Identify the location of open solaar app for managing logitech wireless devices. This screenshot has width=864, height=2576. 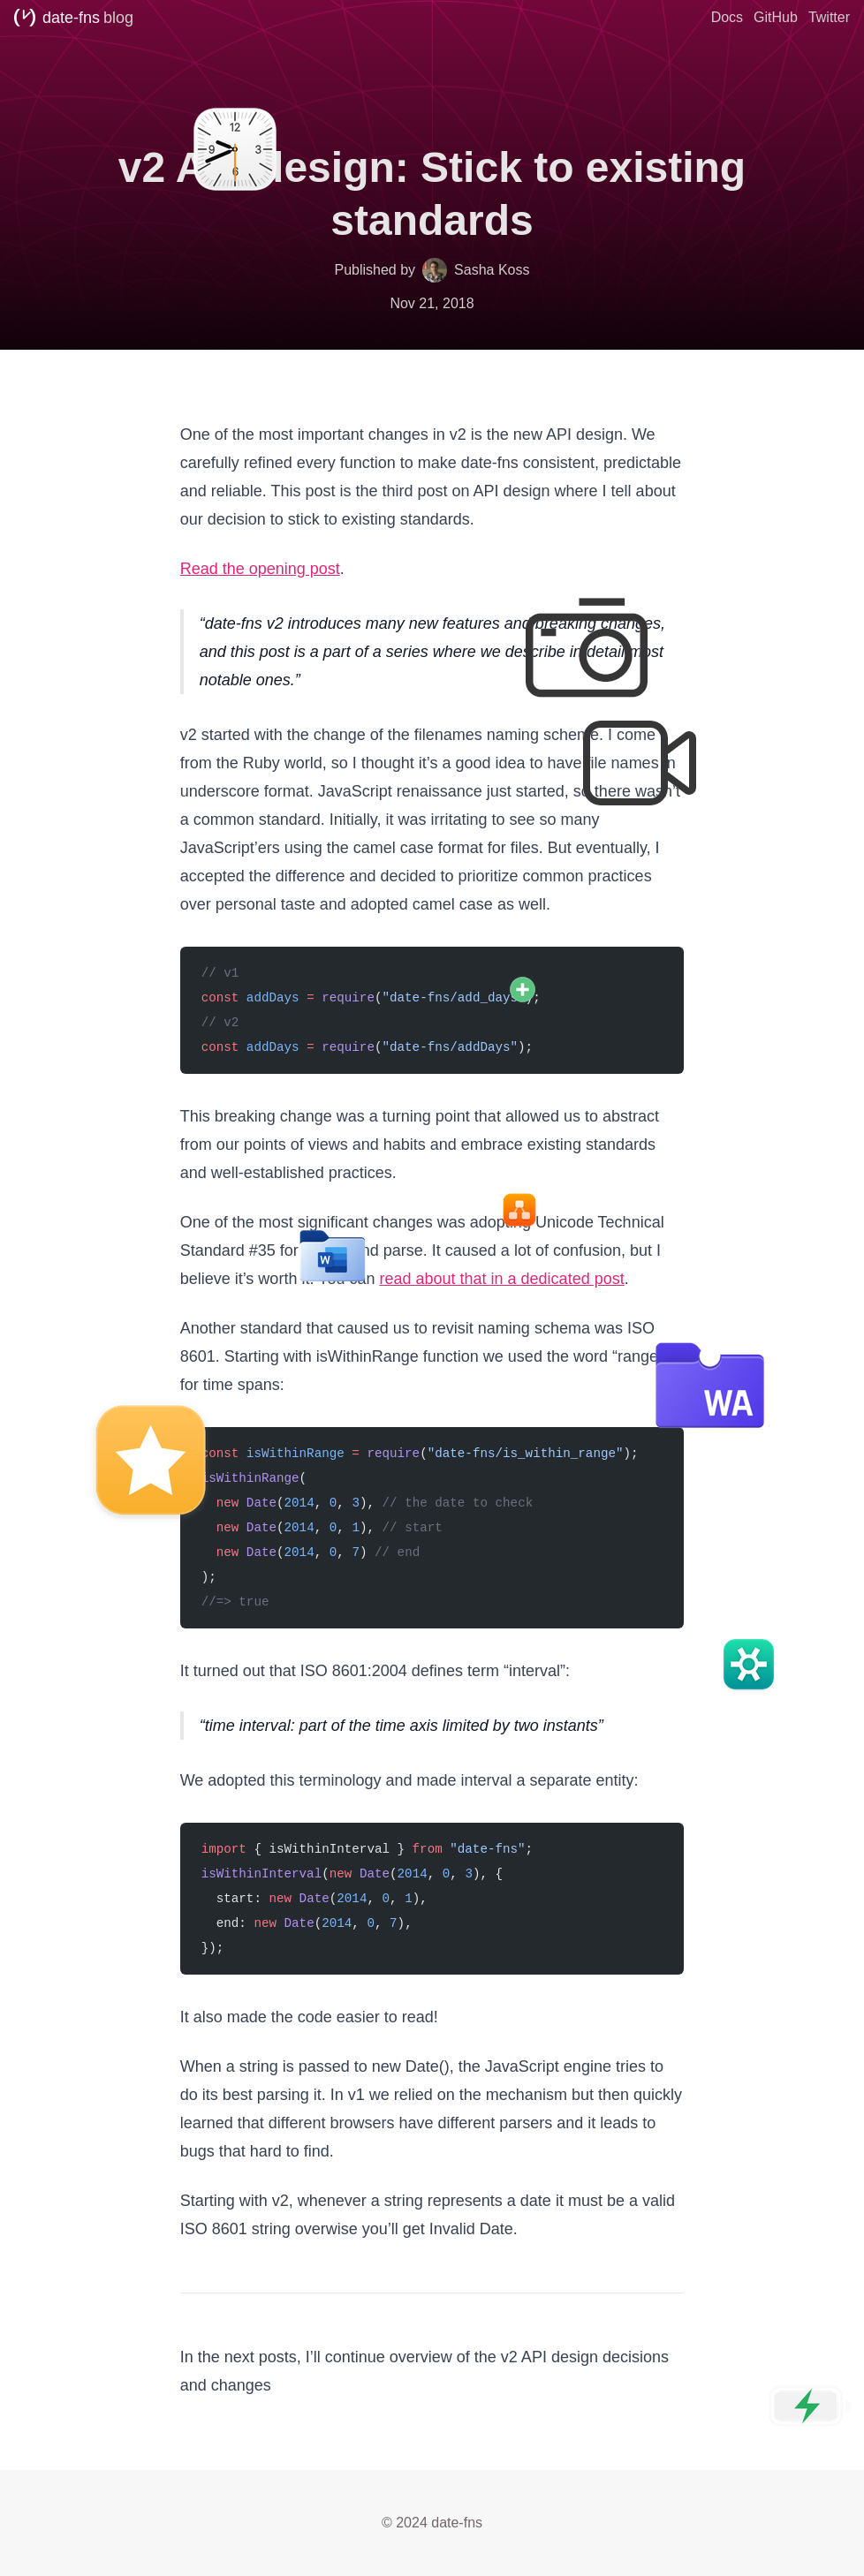
(748, 1664).